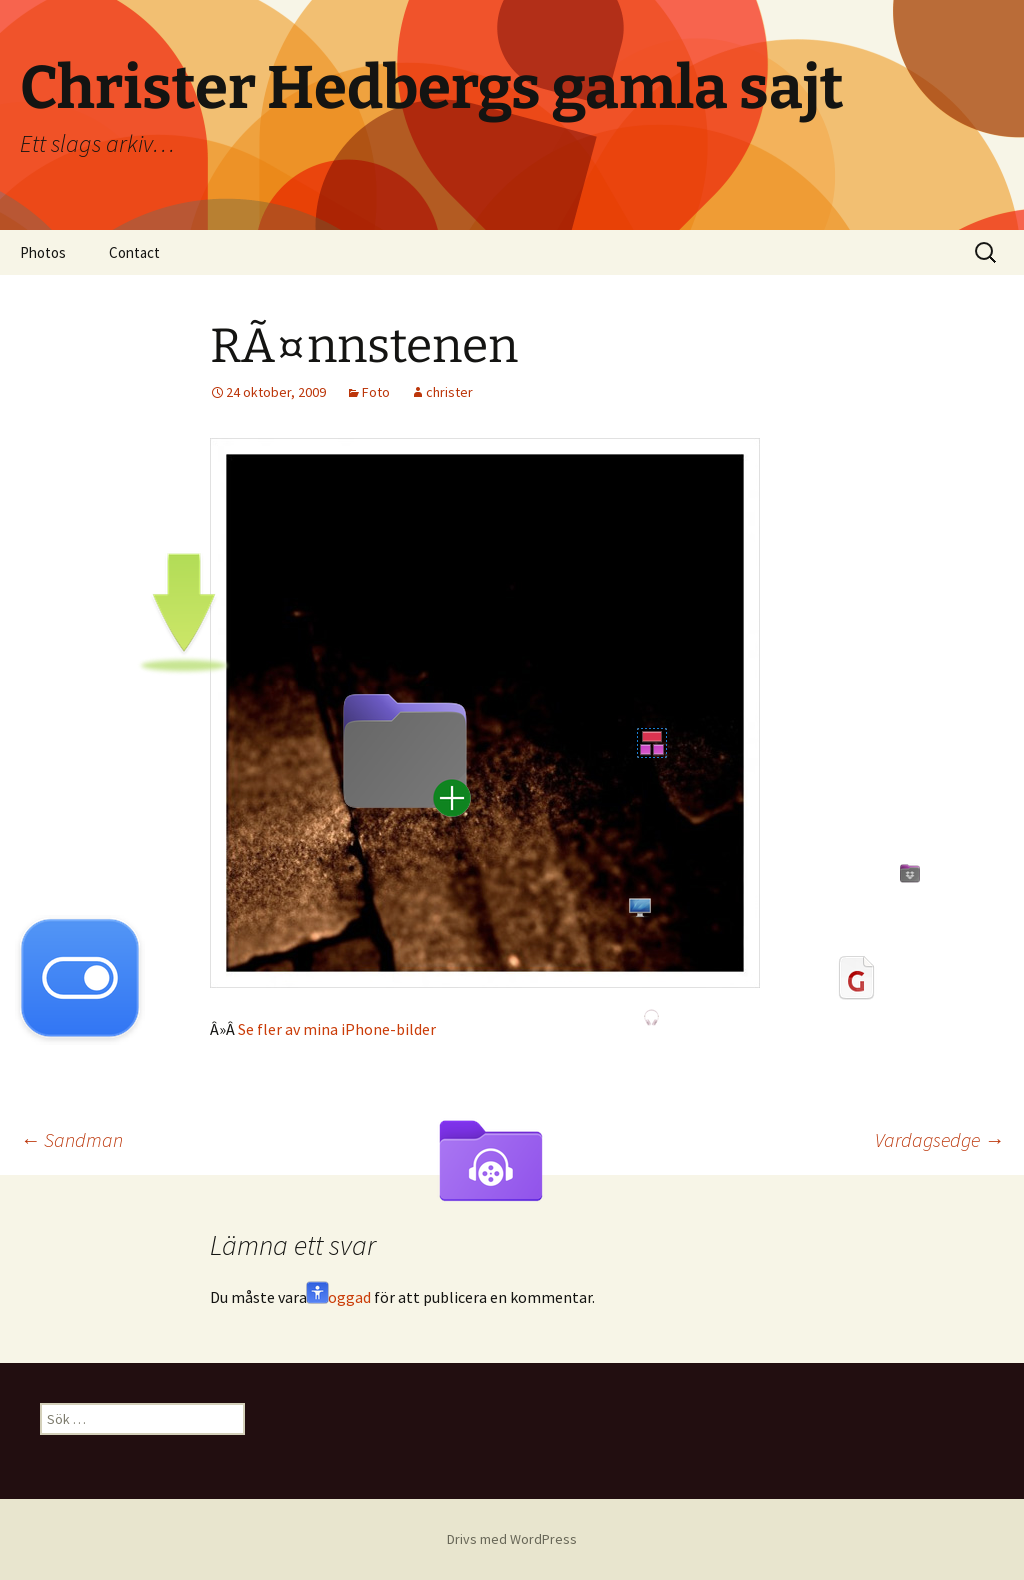 The height and width of the screenshot is (1580, 1024). I want to click on access desktop customization settings, so click(80, 980).